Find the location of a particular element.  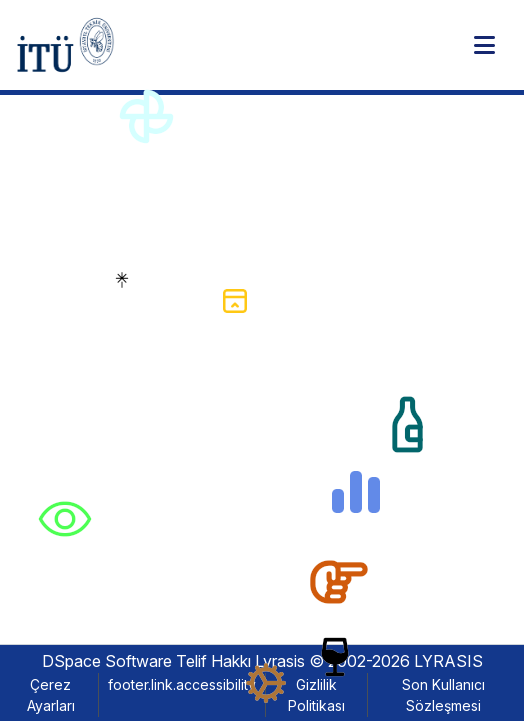

view analytics or statistics is located at coordinates (356, 492).